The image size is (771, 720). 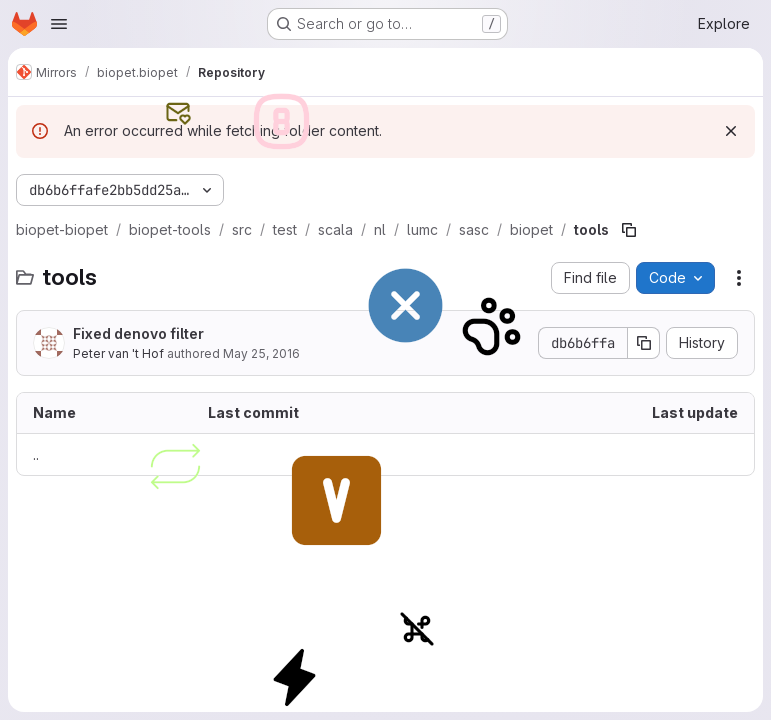 What do you see at coordinates (178, 112) in the screenshot?
I see `view favorite or loved emails` at bounding box center [178, 112].